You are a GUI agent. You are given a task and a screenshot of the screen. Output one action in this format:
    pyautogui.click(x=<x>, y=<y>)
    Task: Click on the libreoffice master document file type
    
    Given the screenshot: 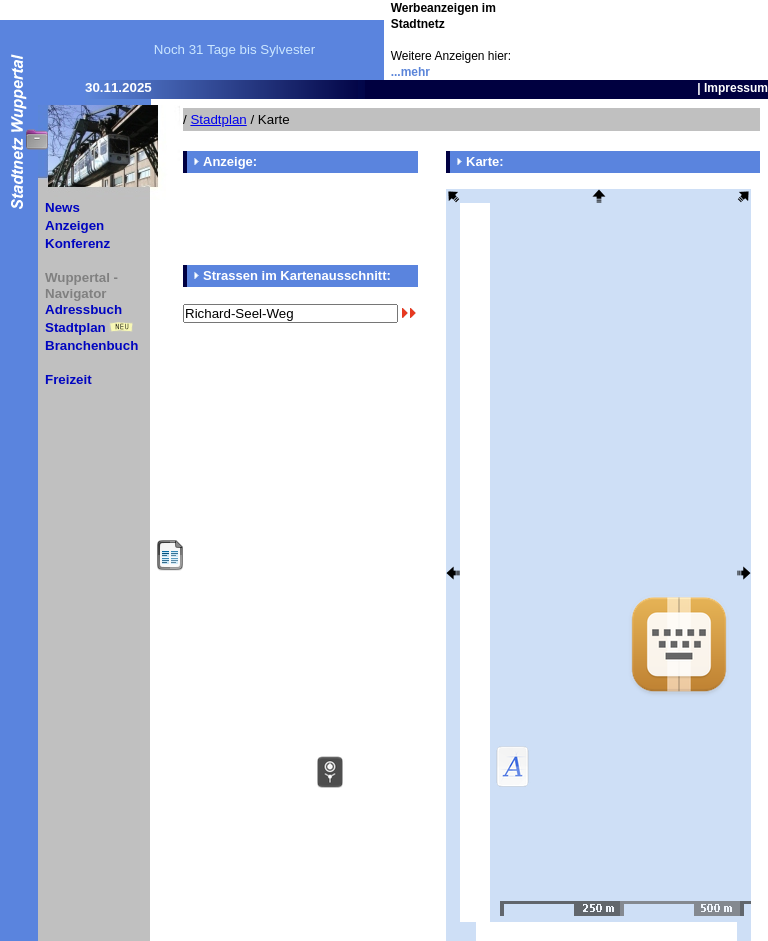 What is the action you would take?
    pyautogui.click(x=170, y=555)
    